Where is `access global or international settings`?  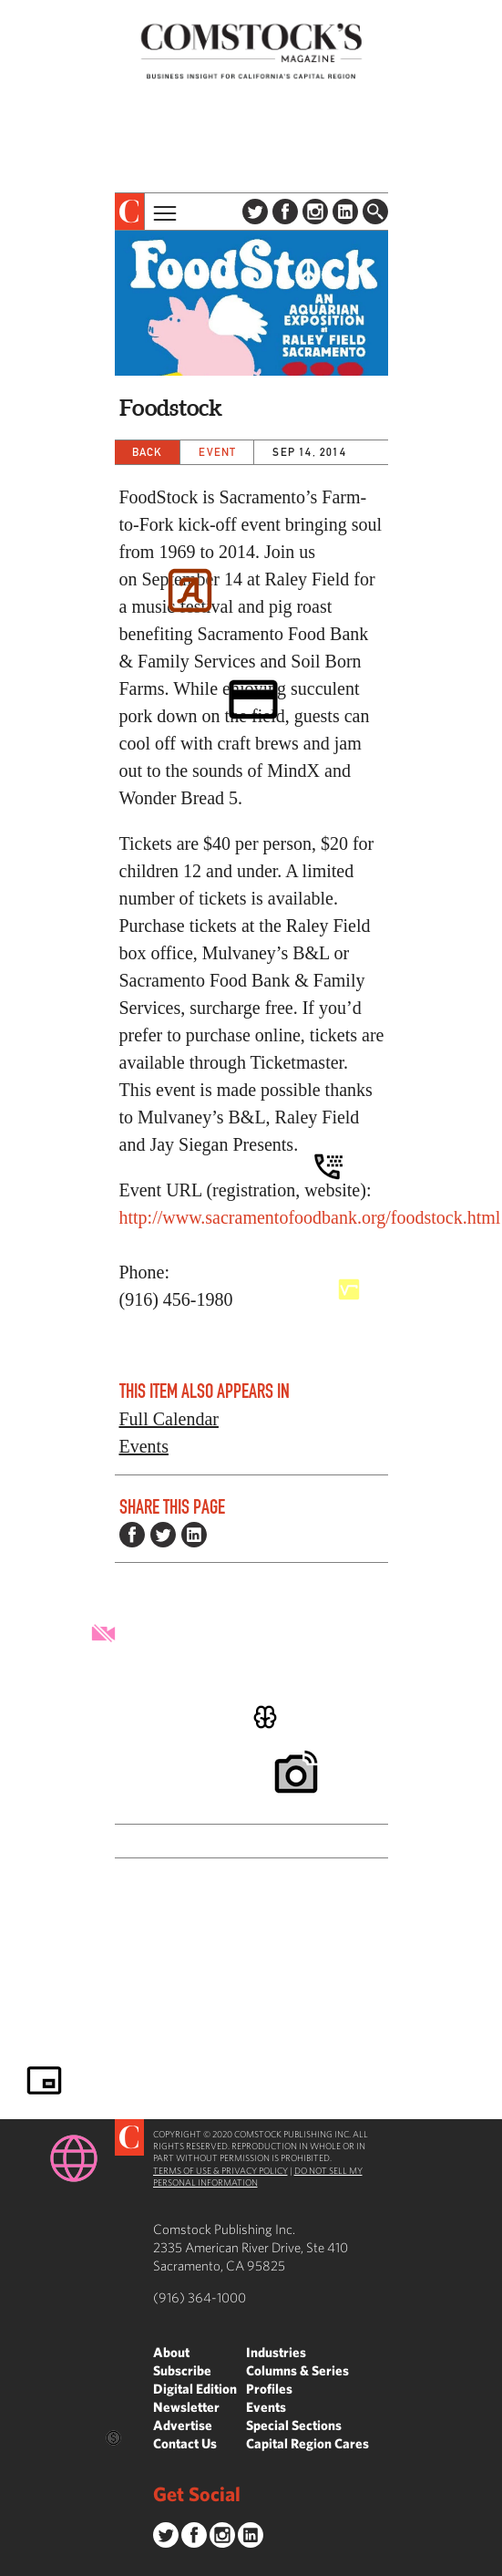 access global or international settings is located at coordinates (74, 2158).